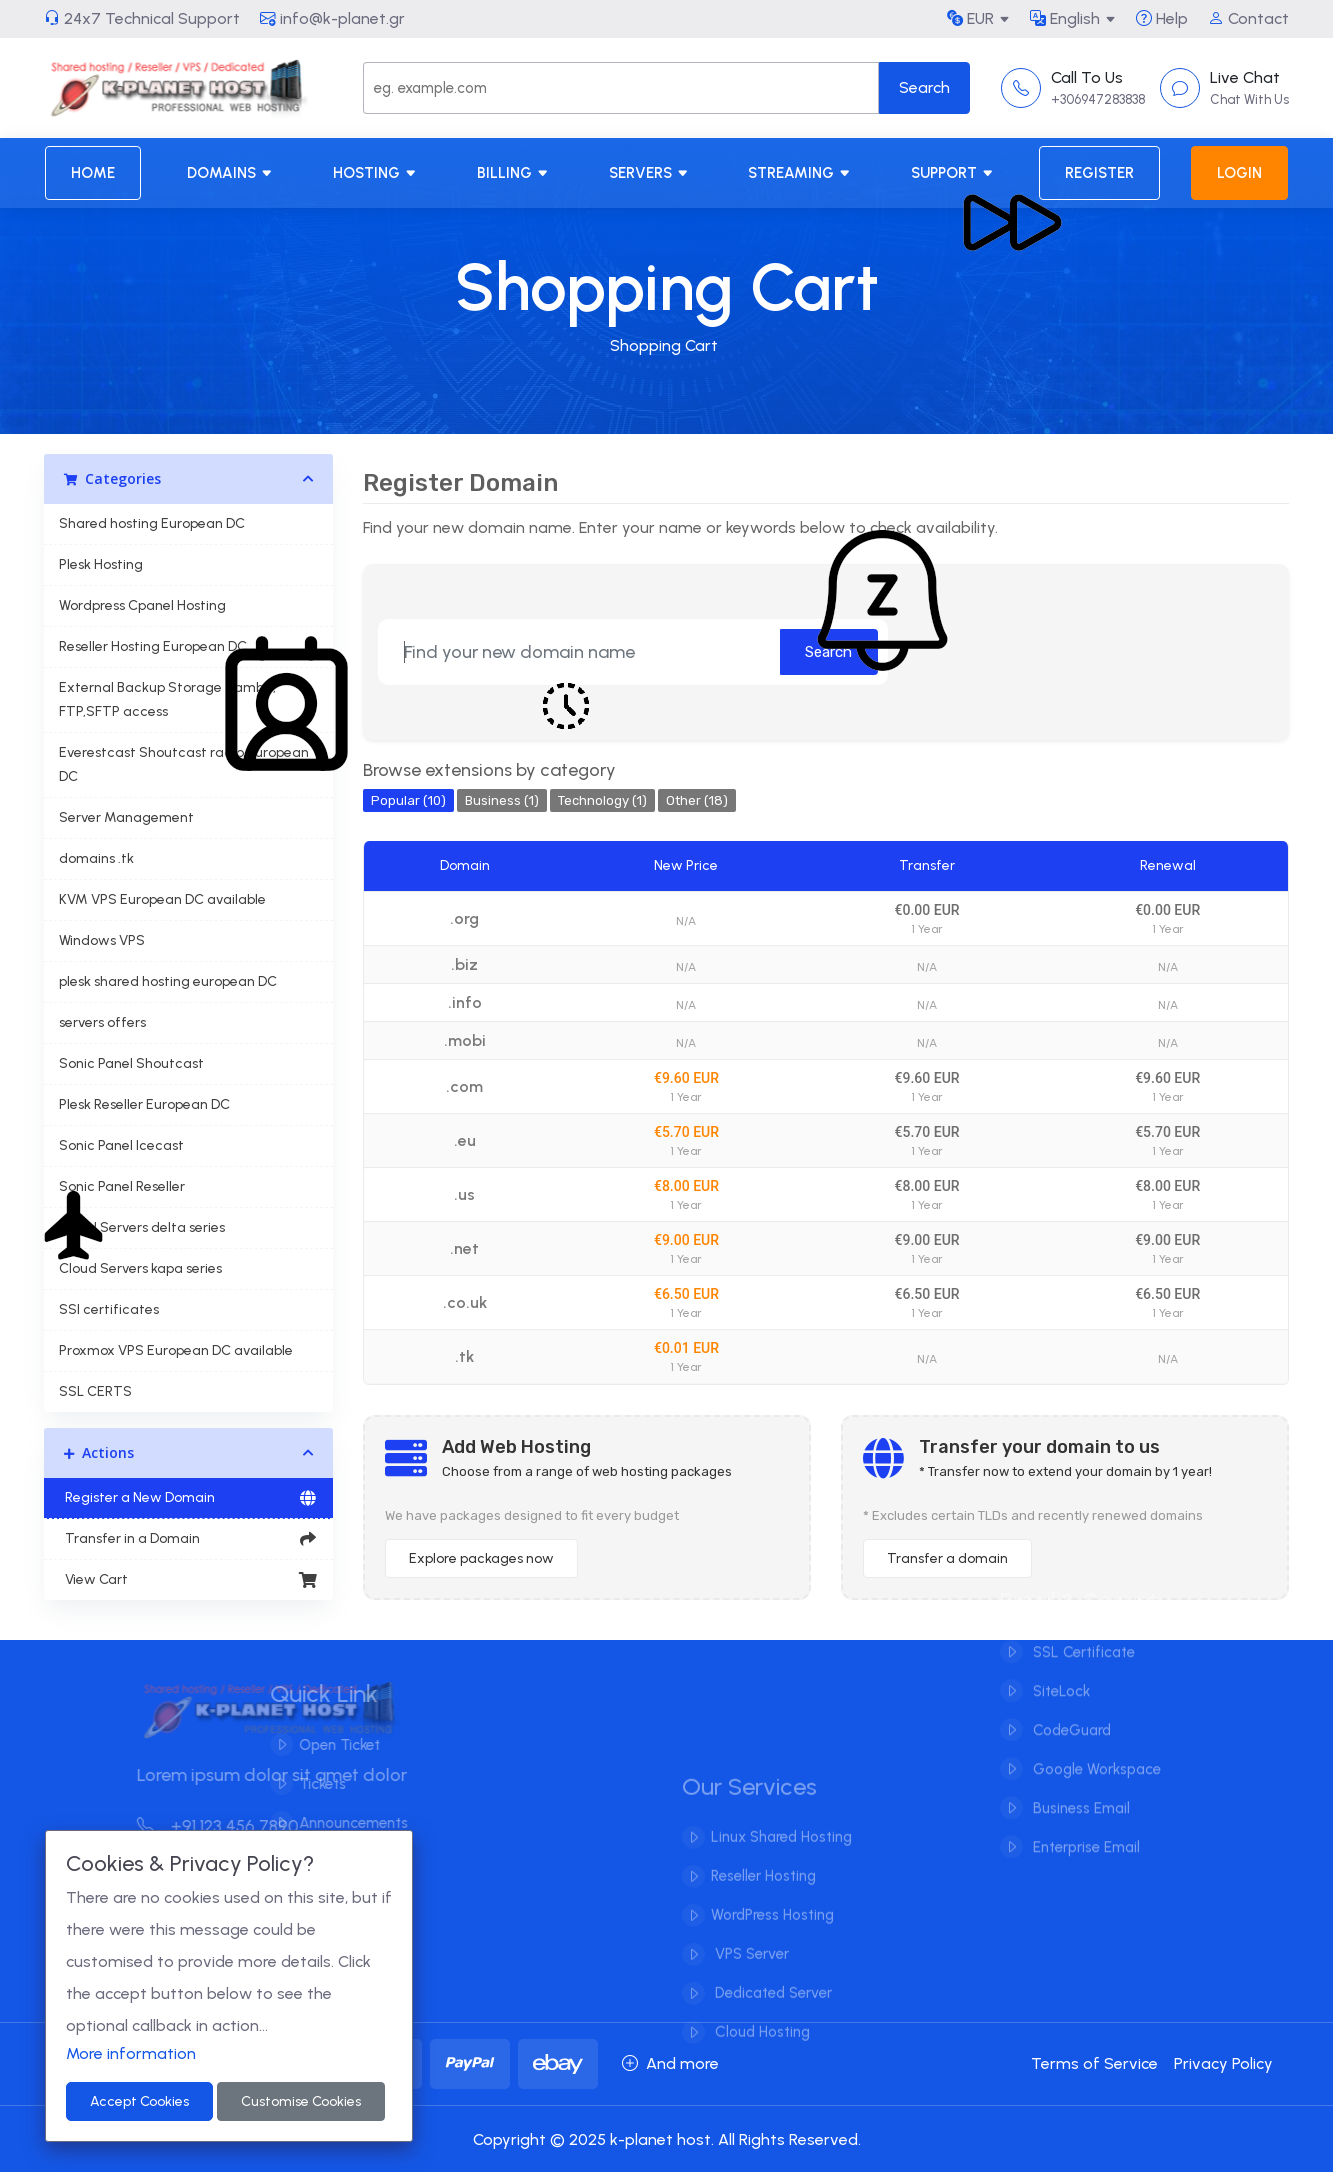 The image size is (1333, 2172). What do you see at coordinates (882, 600) in the screenshot?
I see `snooze notifications` at bounding box center [882, 600].